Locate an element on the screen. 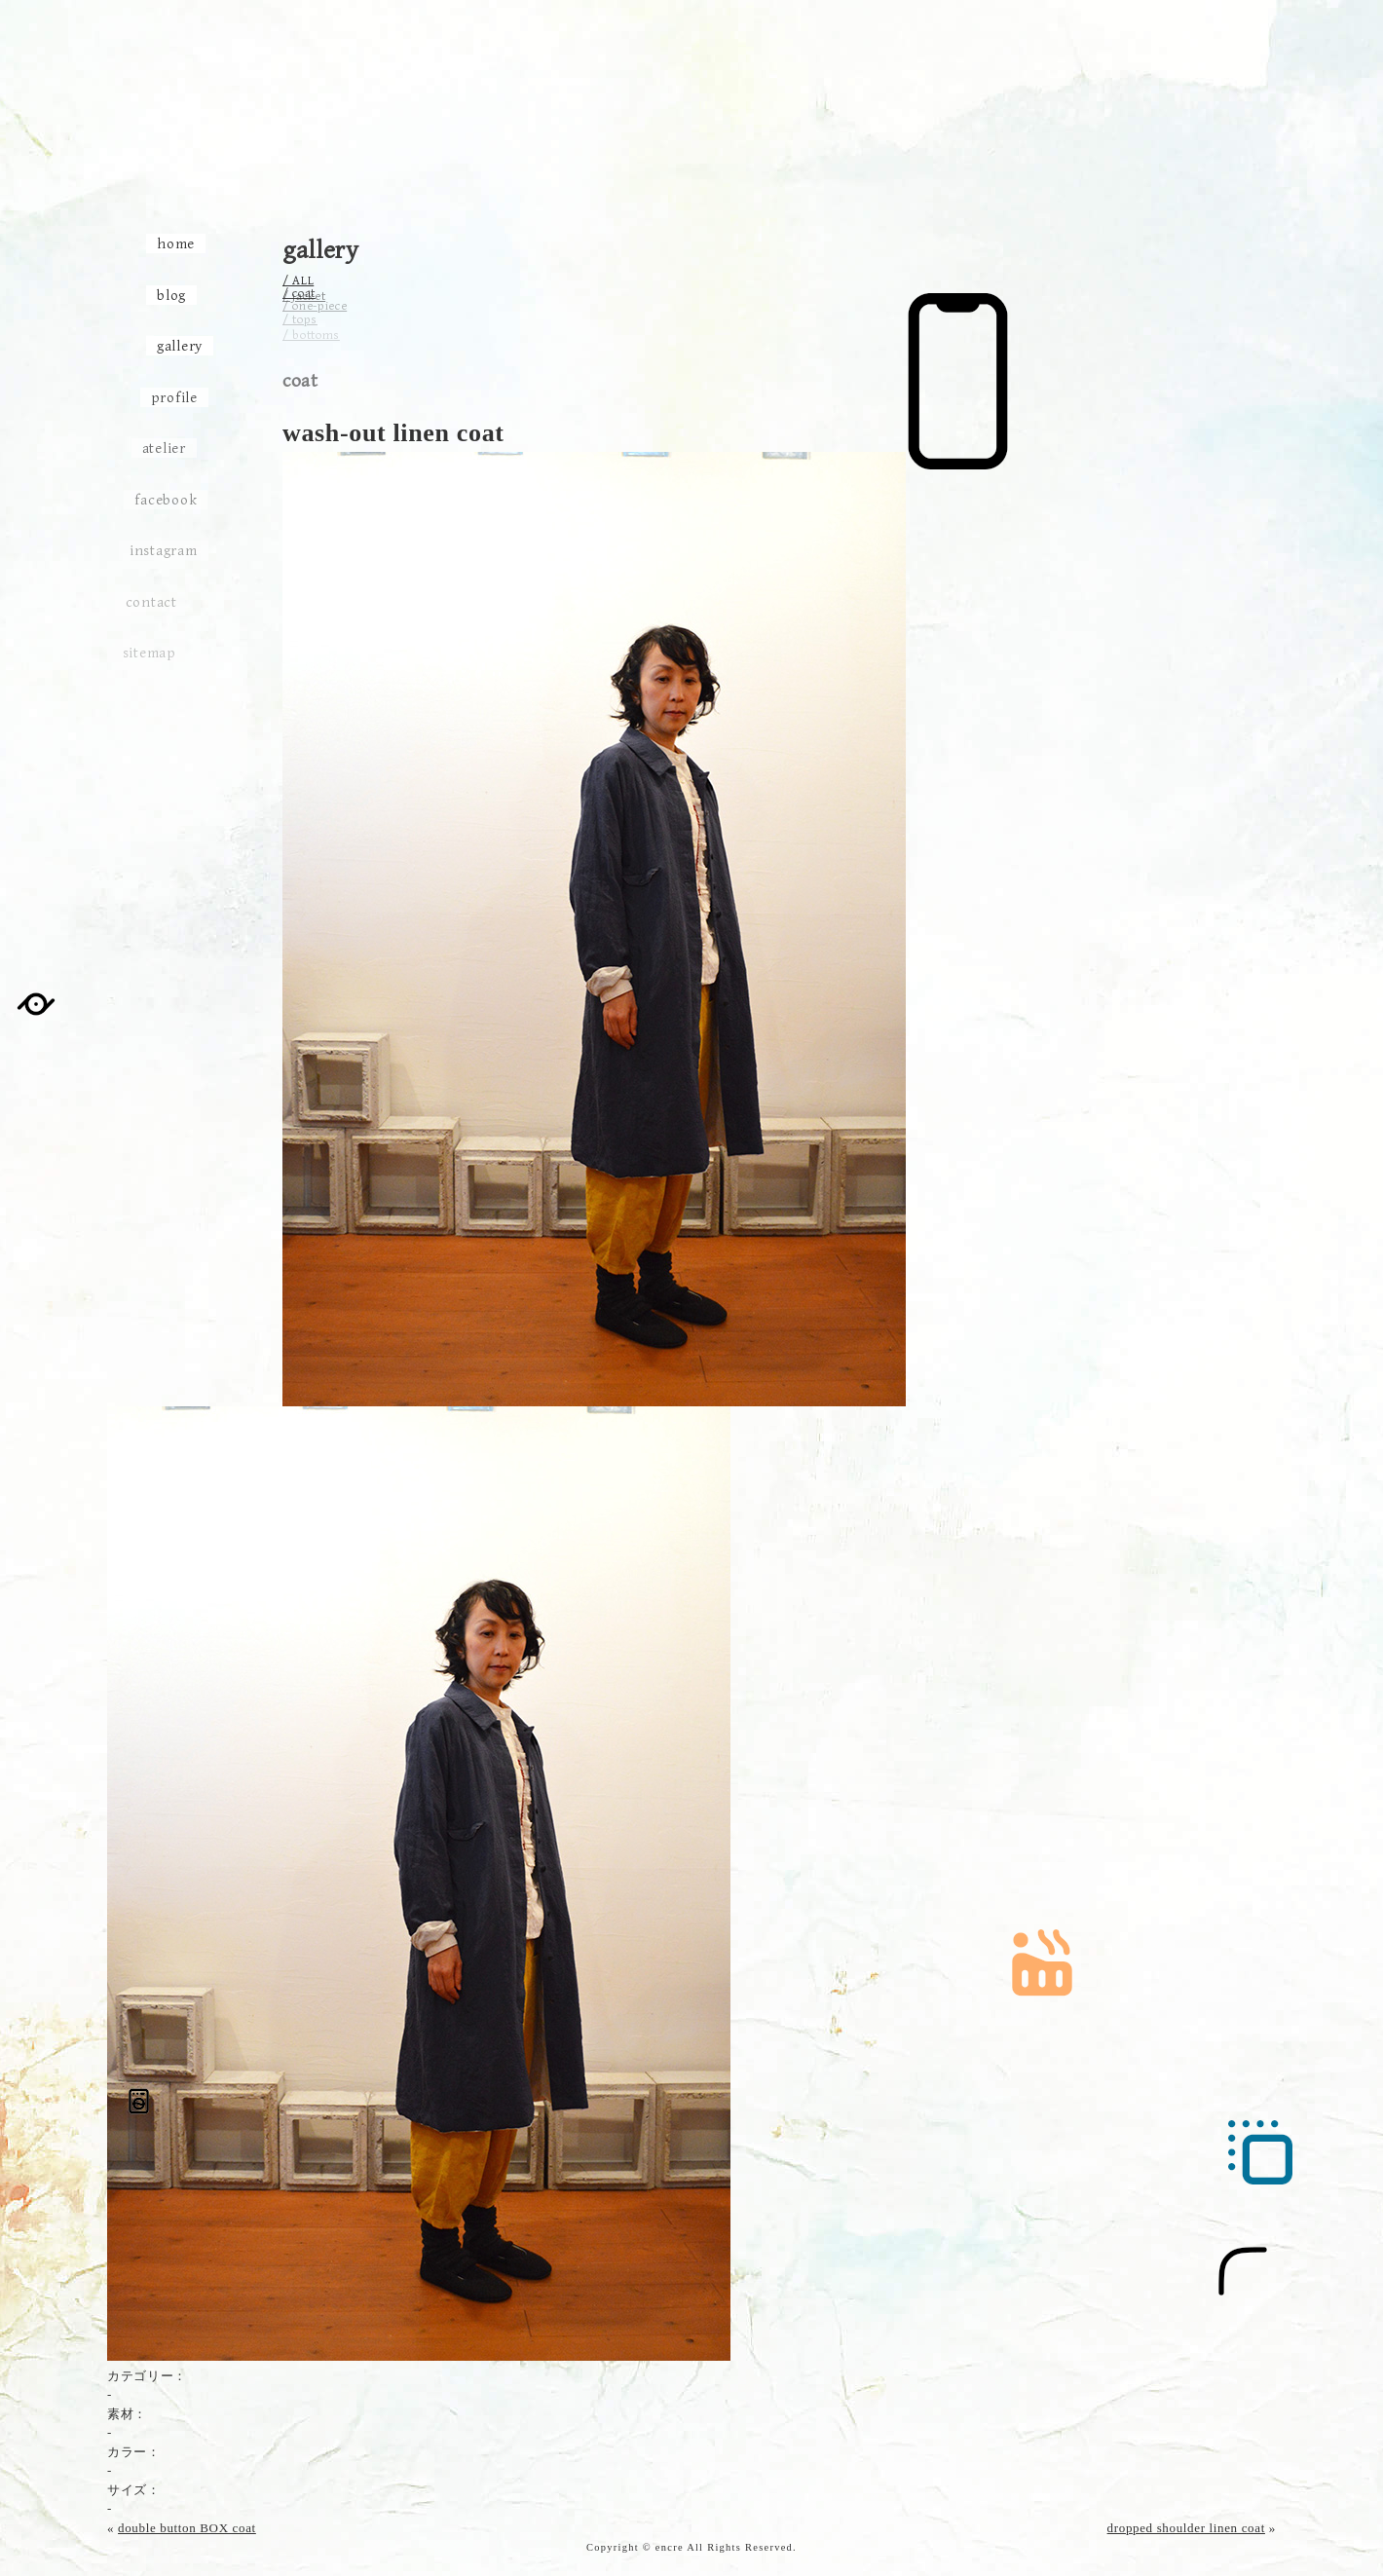 Image resolution: width=1383 pixels, height=2576 pixels. apply iOS-style rounded corner to element is located at coordinates (1243, 2271).